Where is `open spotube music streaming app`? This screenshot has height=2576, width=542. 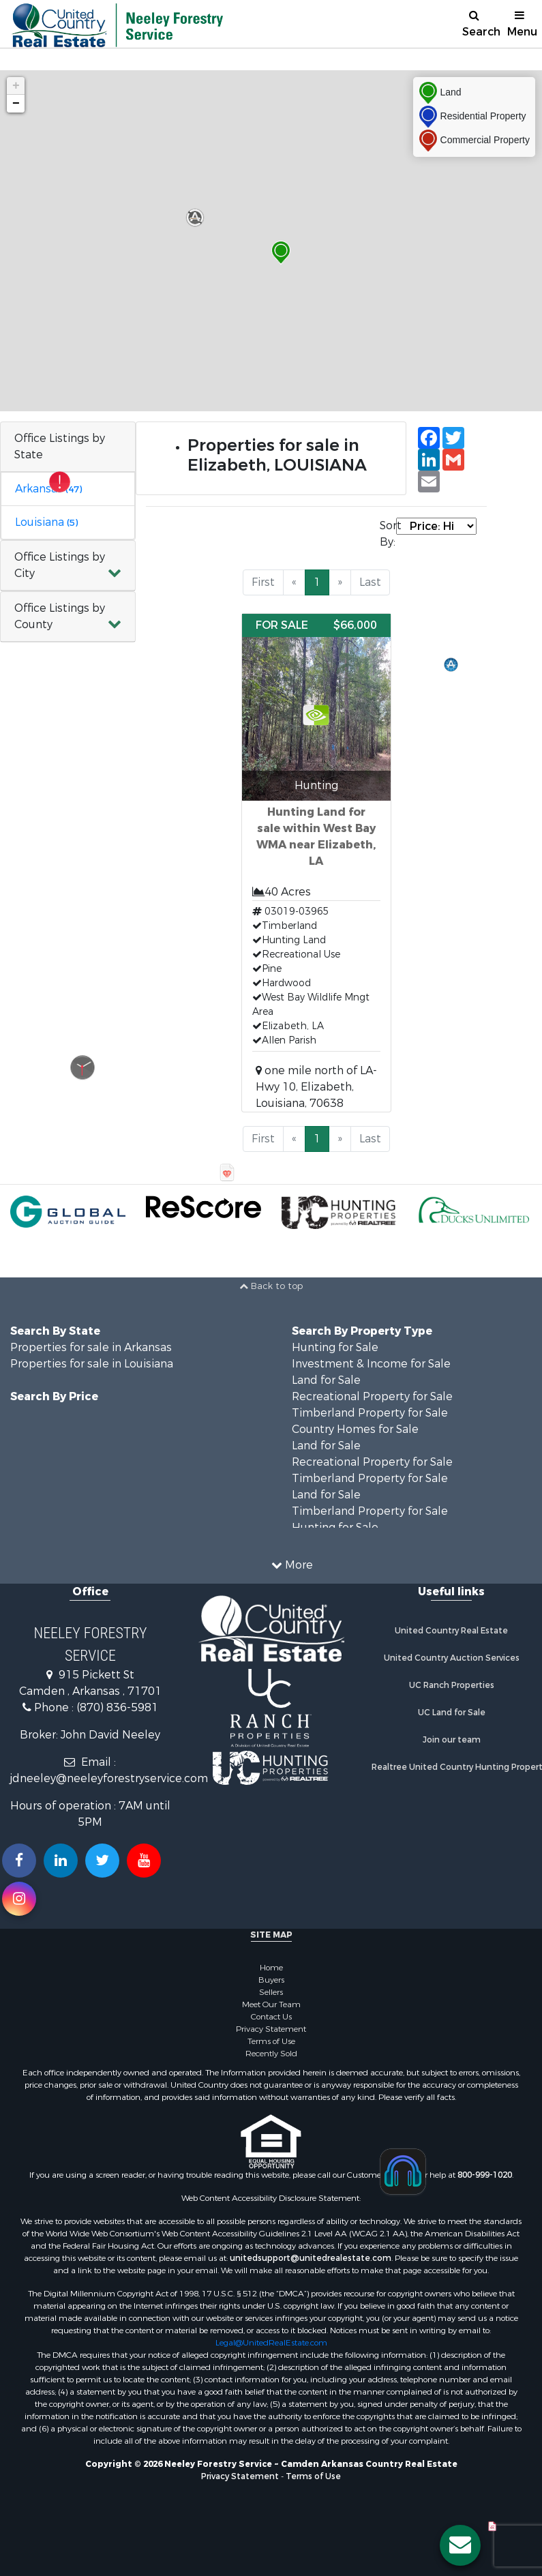 open spotube music streaming app is located at coordinates (403, 2172).